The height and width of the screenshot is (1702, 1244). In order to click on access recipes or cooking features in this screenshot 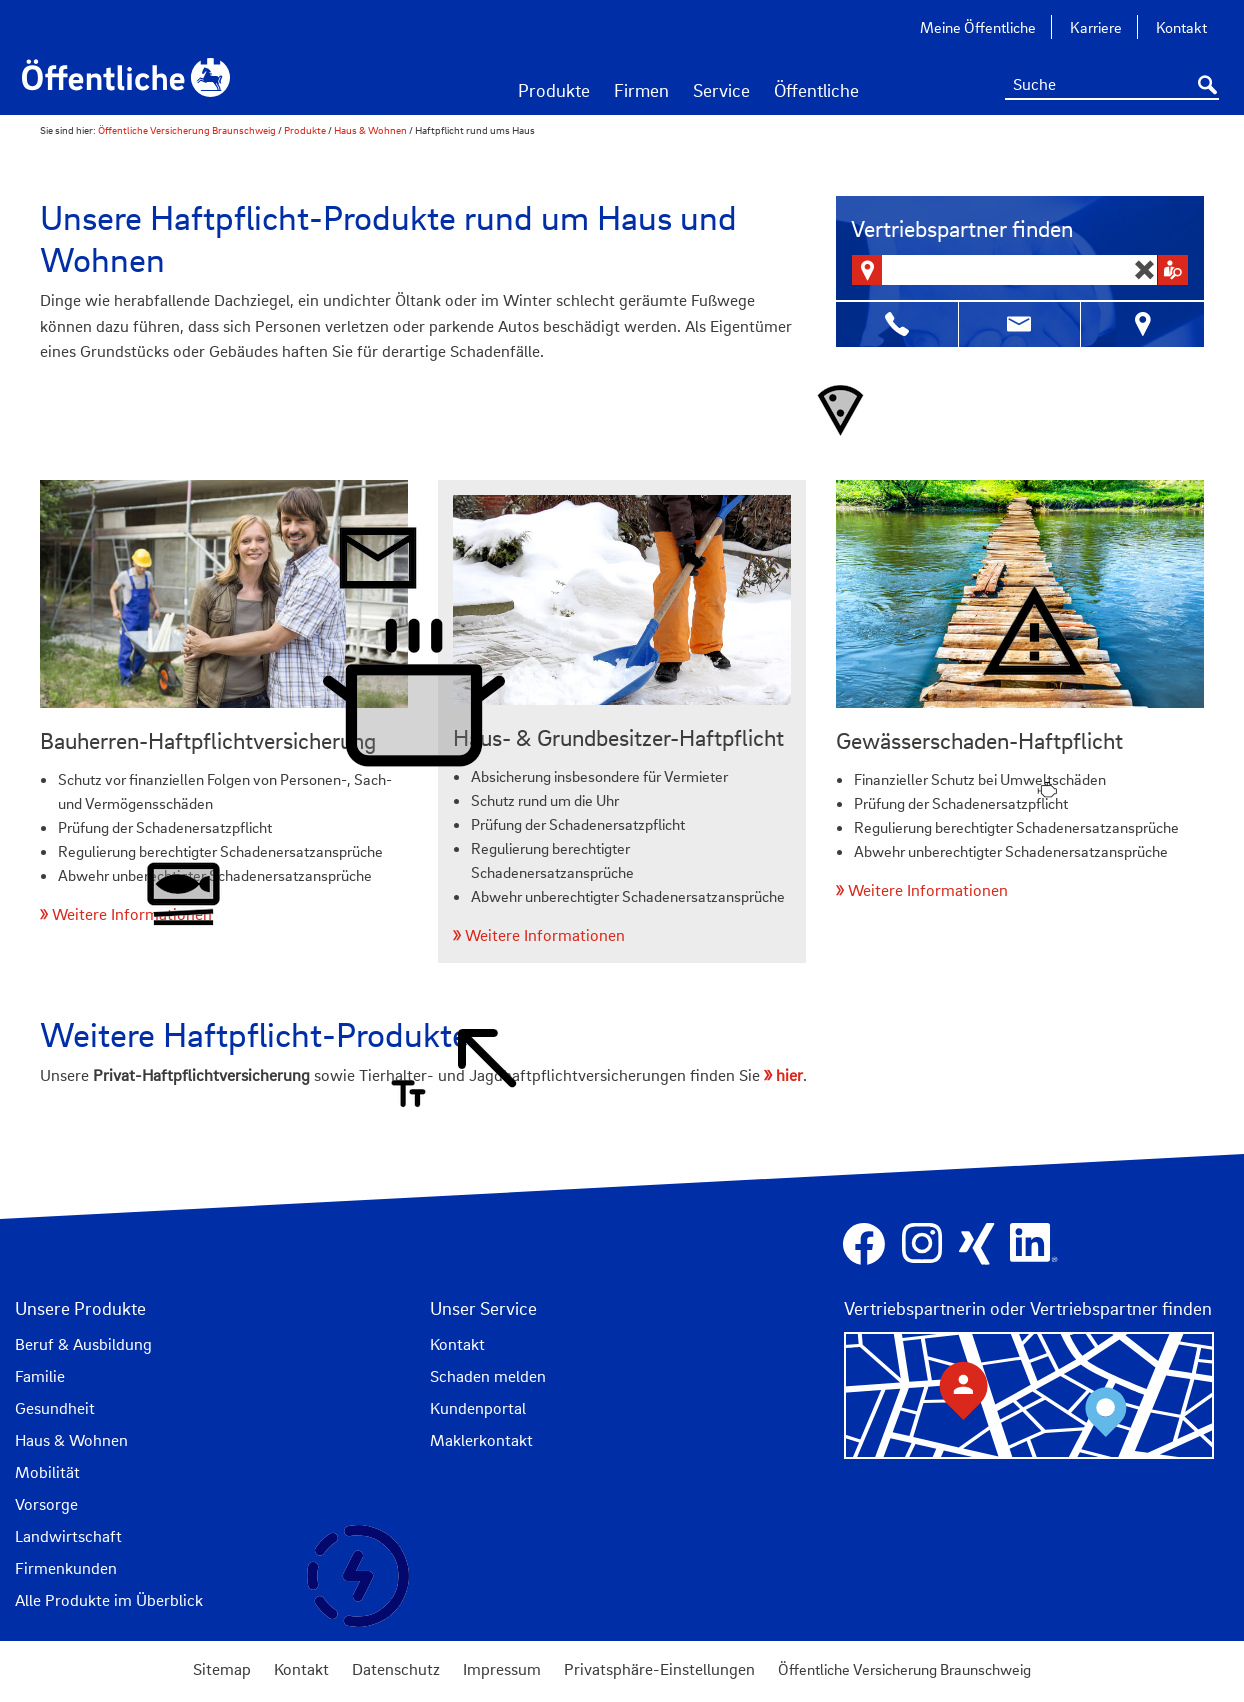, I will do `click(414, 704)`.